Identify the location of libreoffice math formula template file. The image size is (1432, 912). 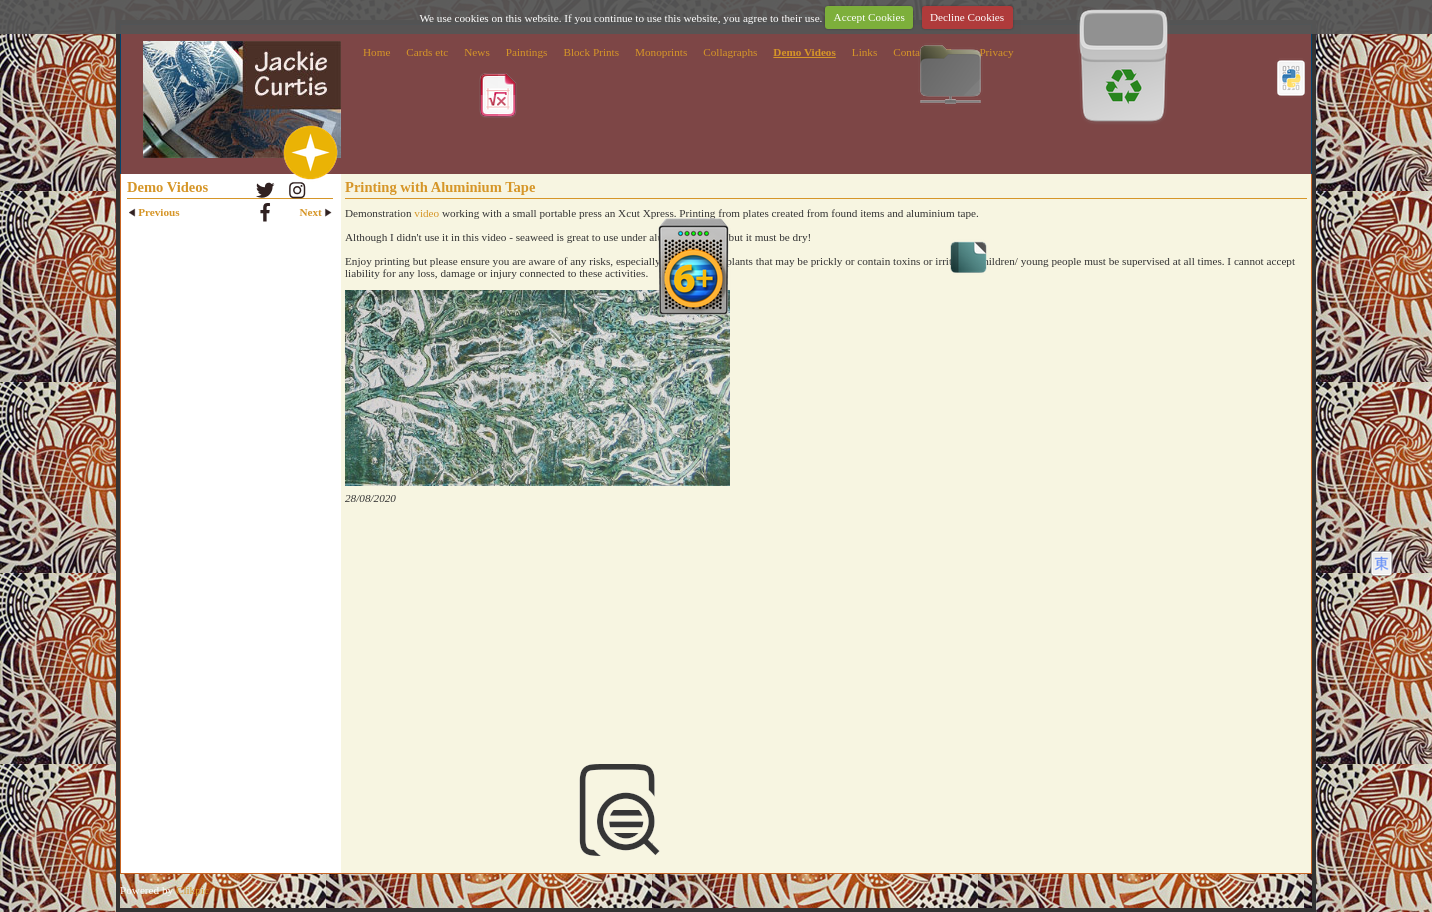
(498, 95).